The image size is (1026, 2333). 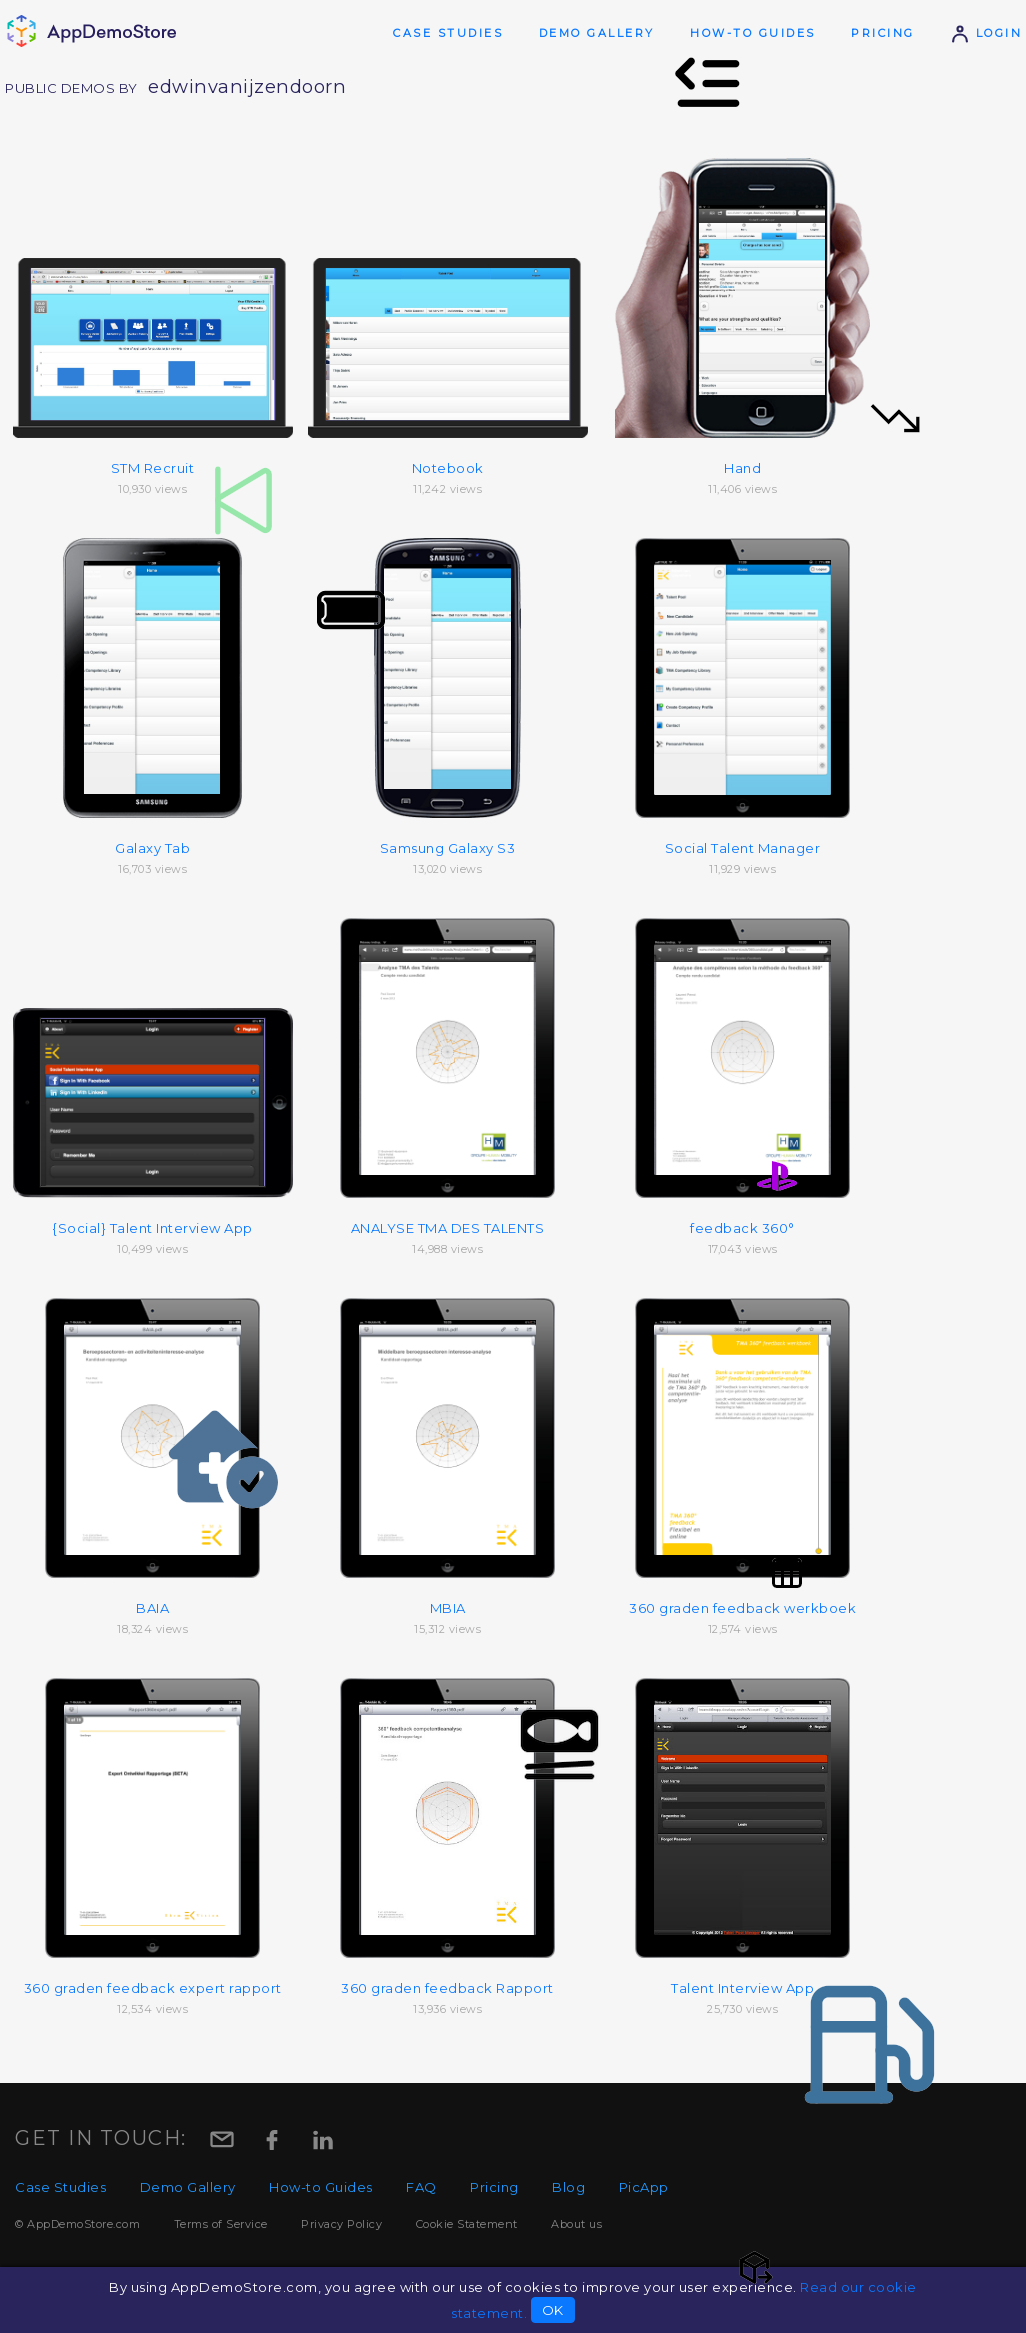 What do you see at coordinates (243, 500) in the screenshot?
I see `skip to previous track` at bounding box center [243, 500].